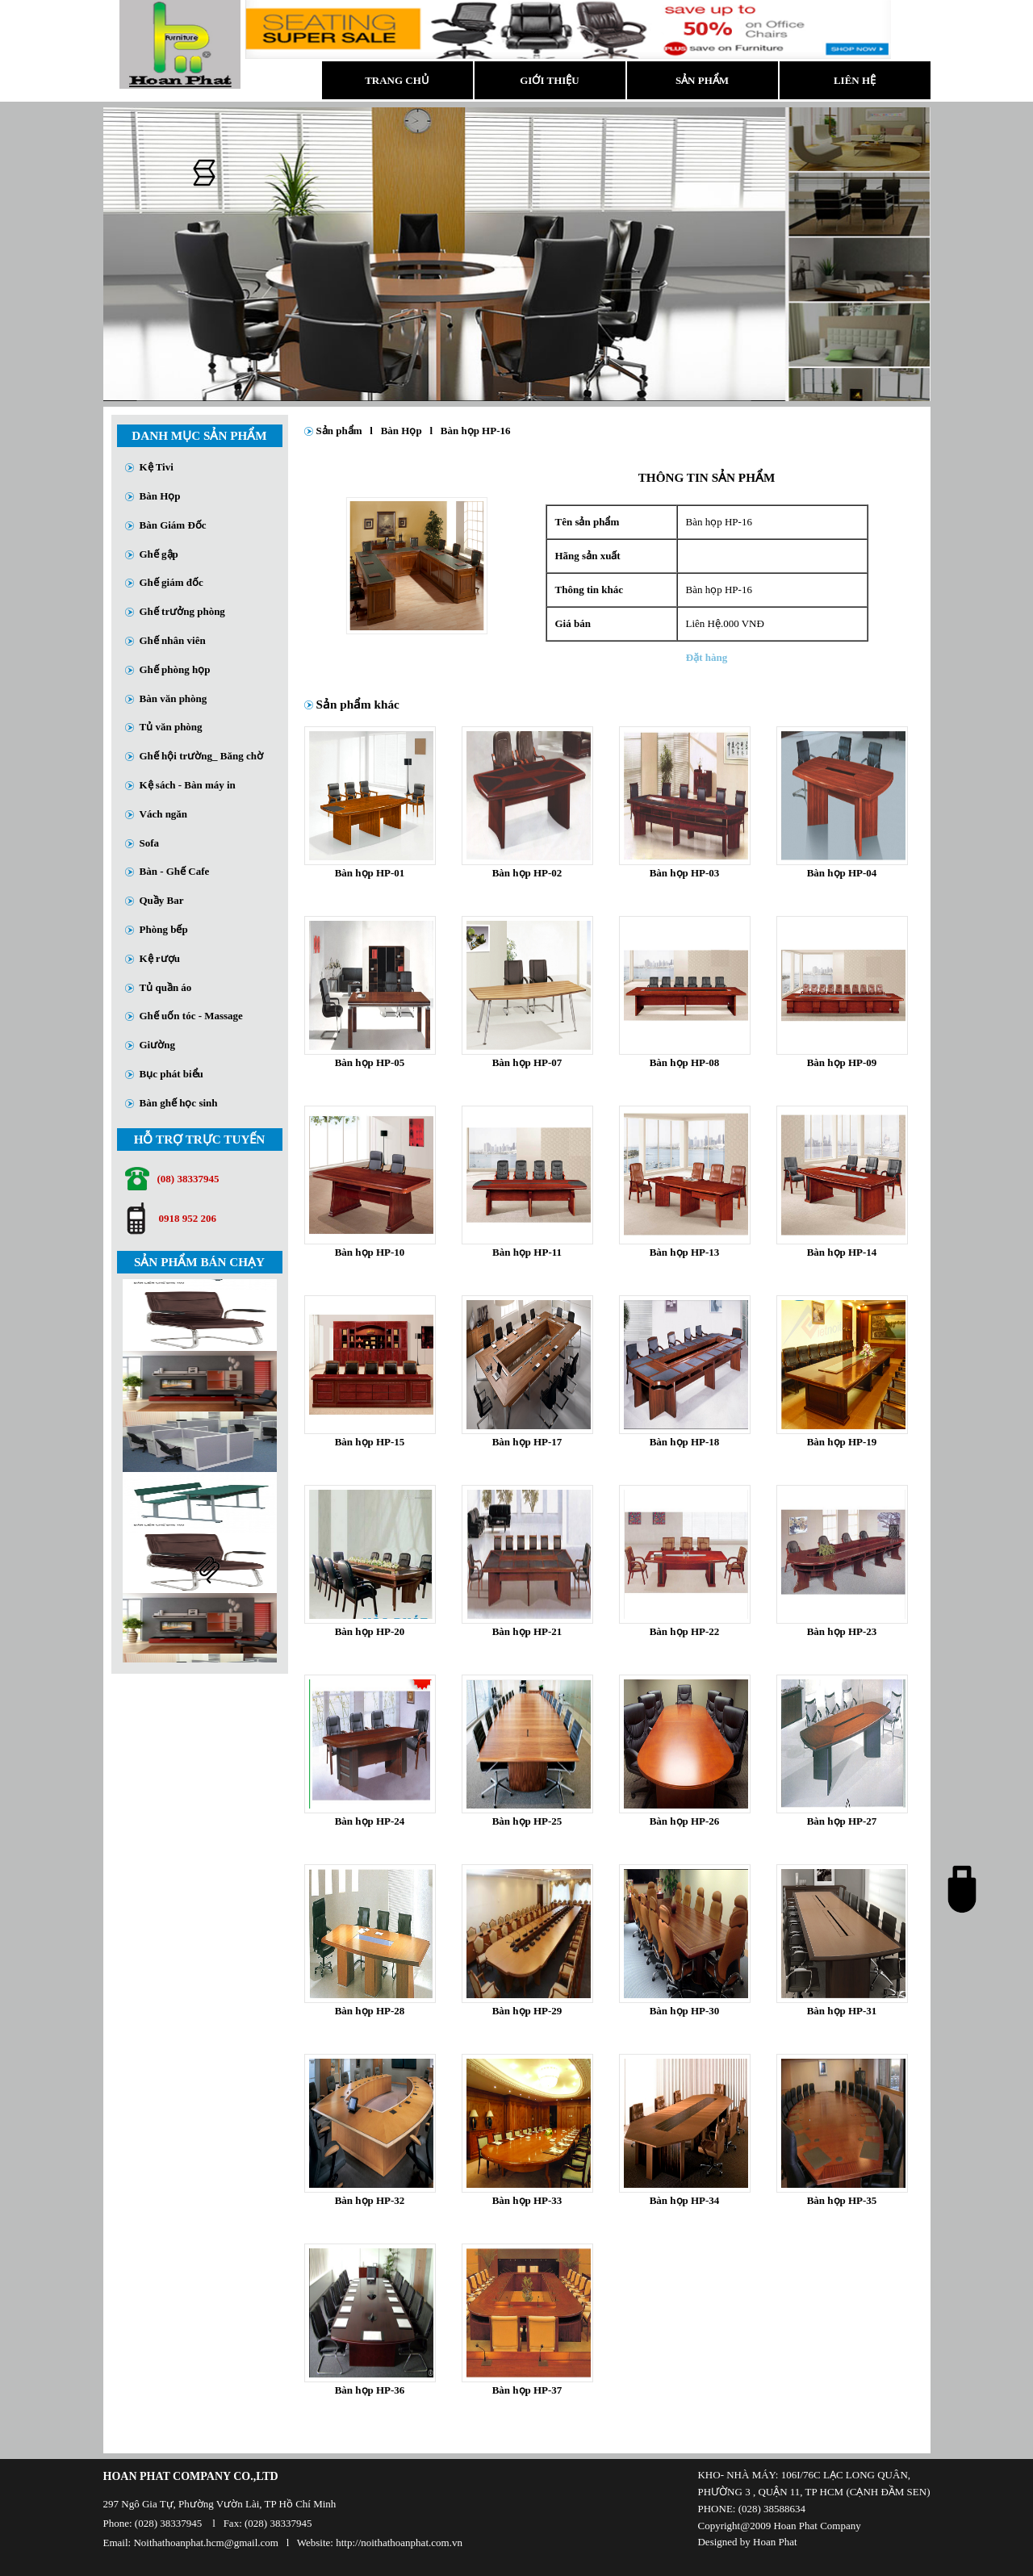 Image resolution: width=1033 pixels, height=2576 pixels. What do you see at coordinates (204, 173) in the screenshot?
I see `view source map or code mapping` at bounding box center [204, 173].